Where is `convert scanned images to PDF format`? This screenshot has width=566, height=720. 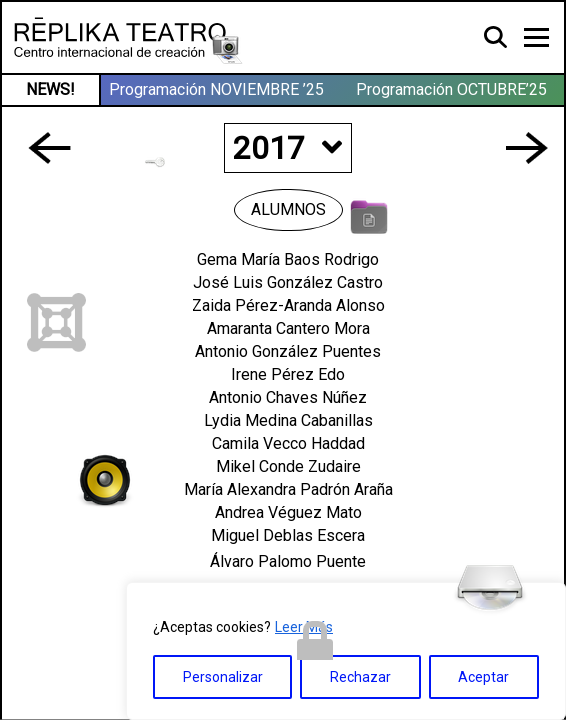 convert scanned images to PDF format is located at coordinates (225, 49).